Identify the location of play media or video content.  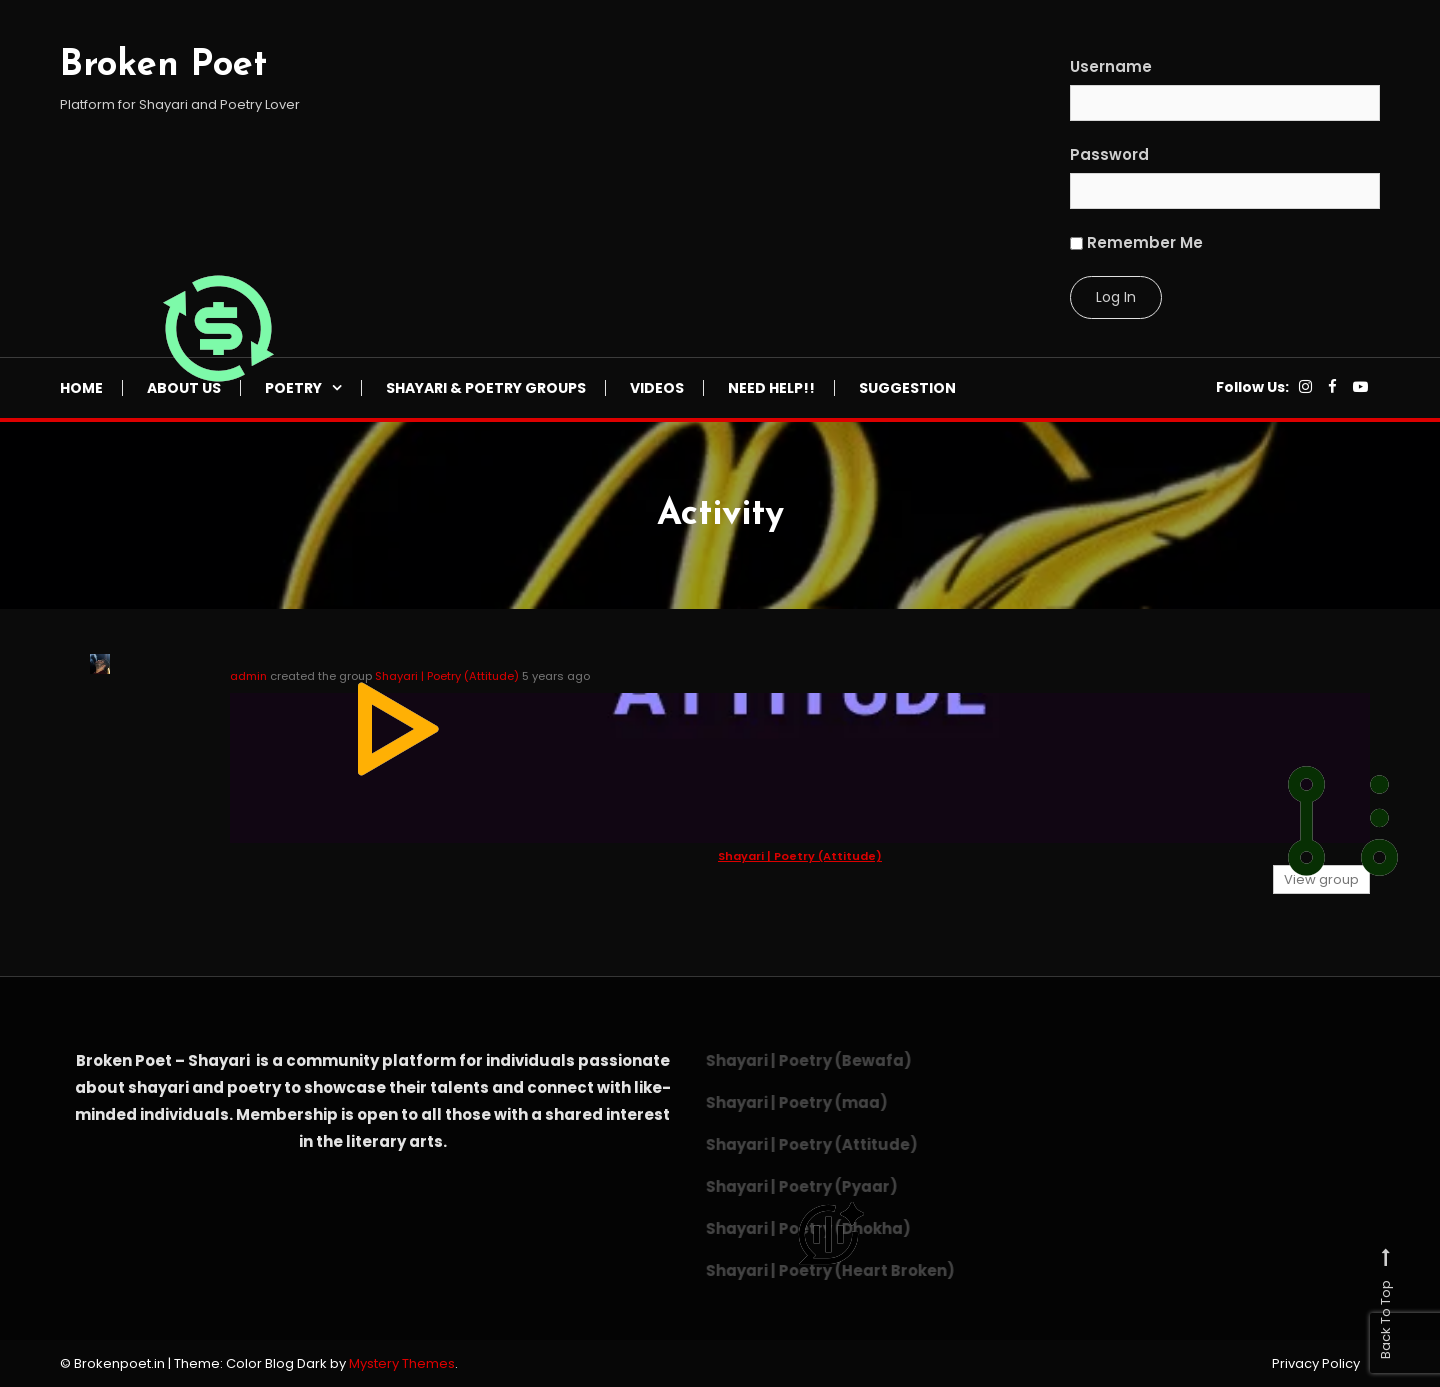
(393, 729).